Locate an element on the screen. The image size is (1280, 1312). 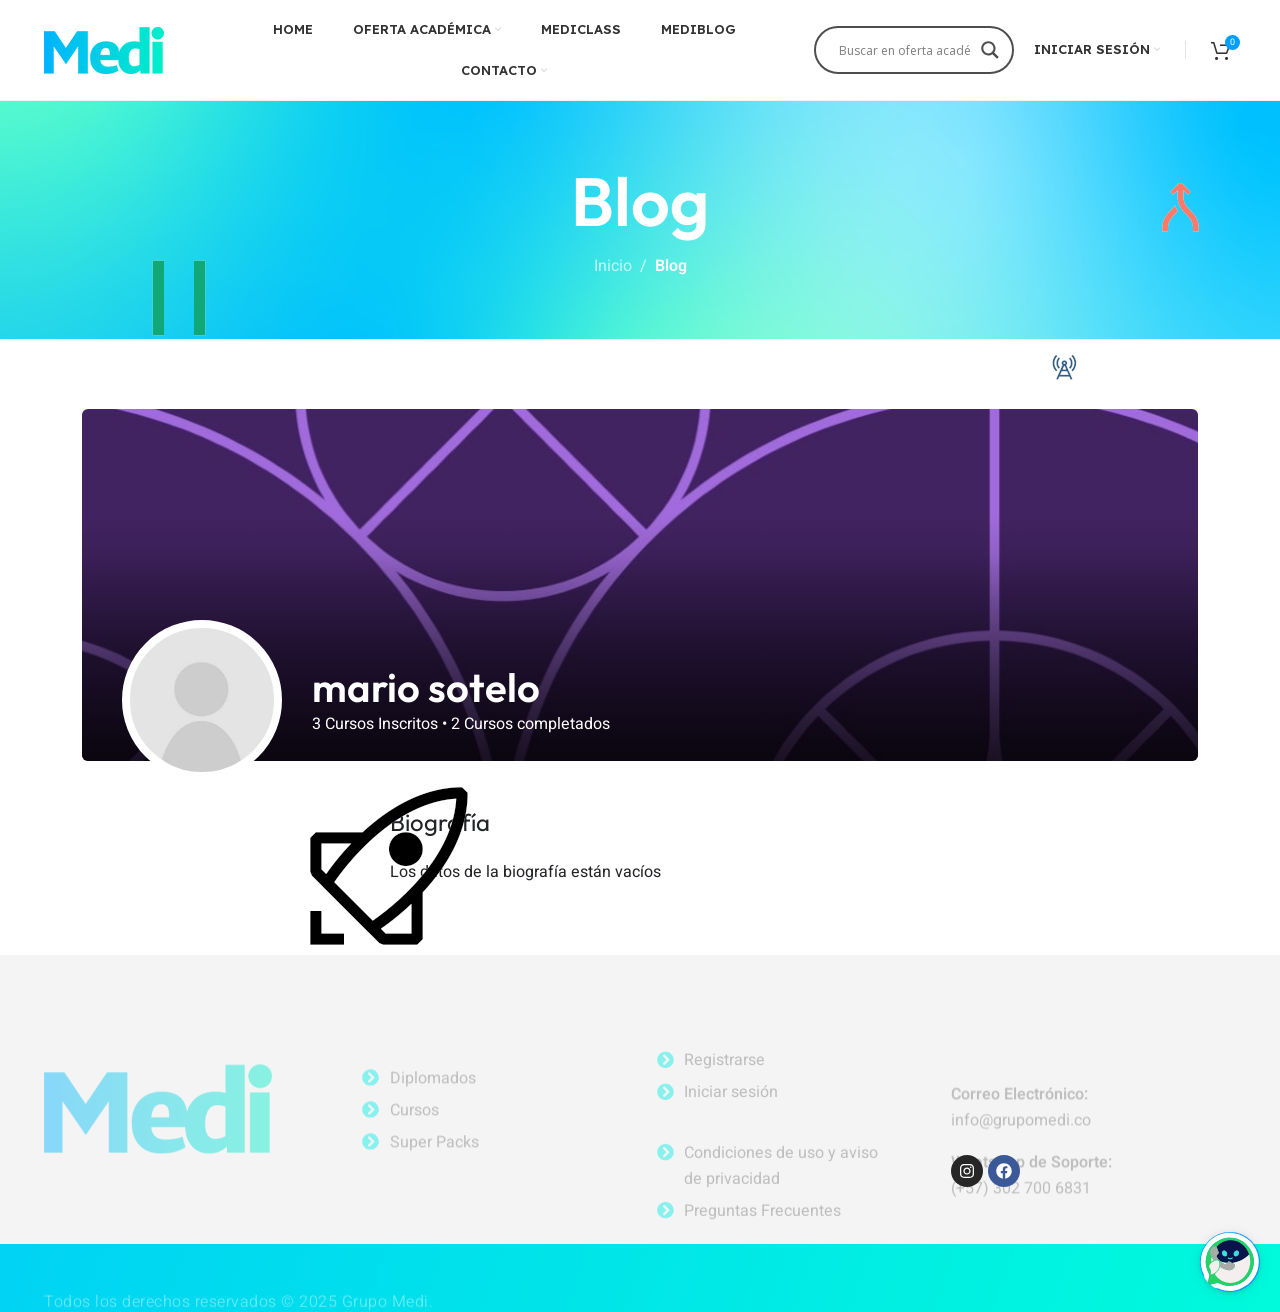
launch or deploy a project is located at coordinates (389, 866).